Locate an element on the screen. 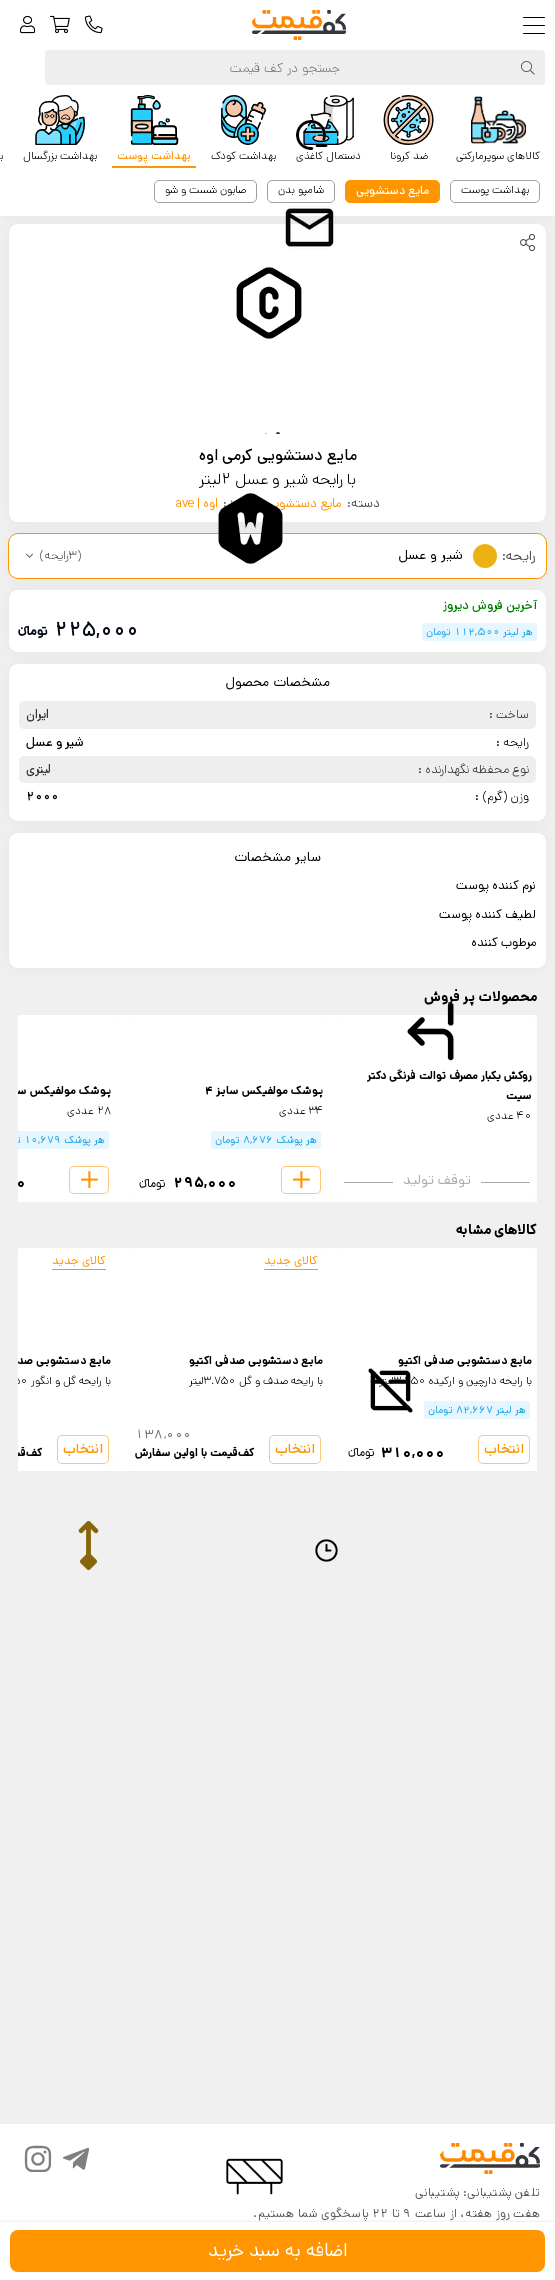 The height and width of the screenshot is (2280, 555). access wallet or payment features is located at coordinates (250, 528).